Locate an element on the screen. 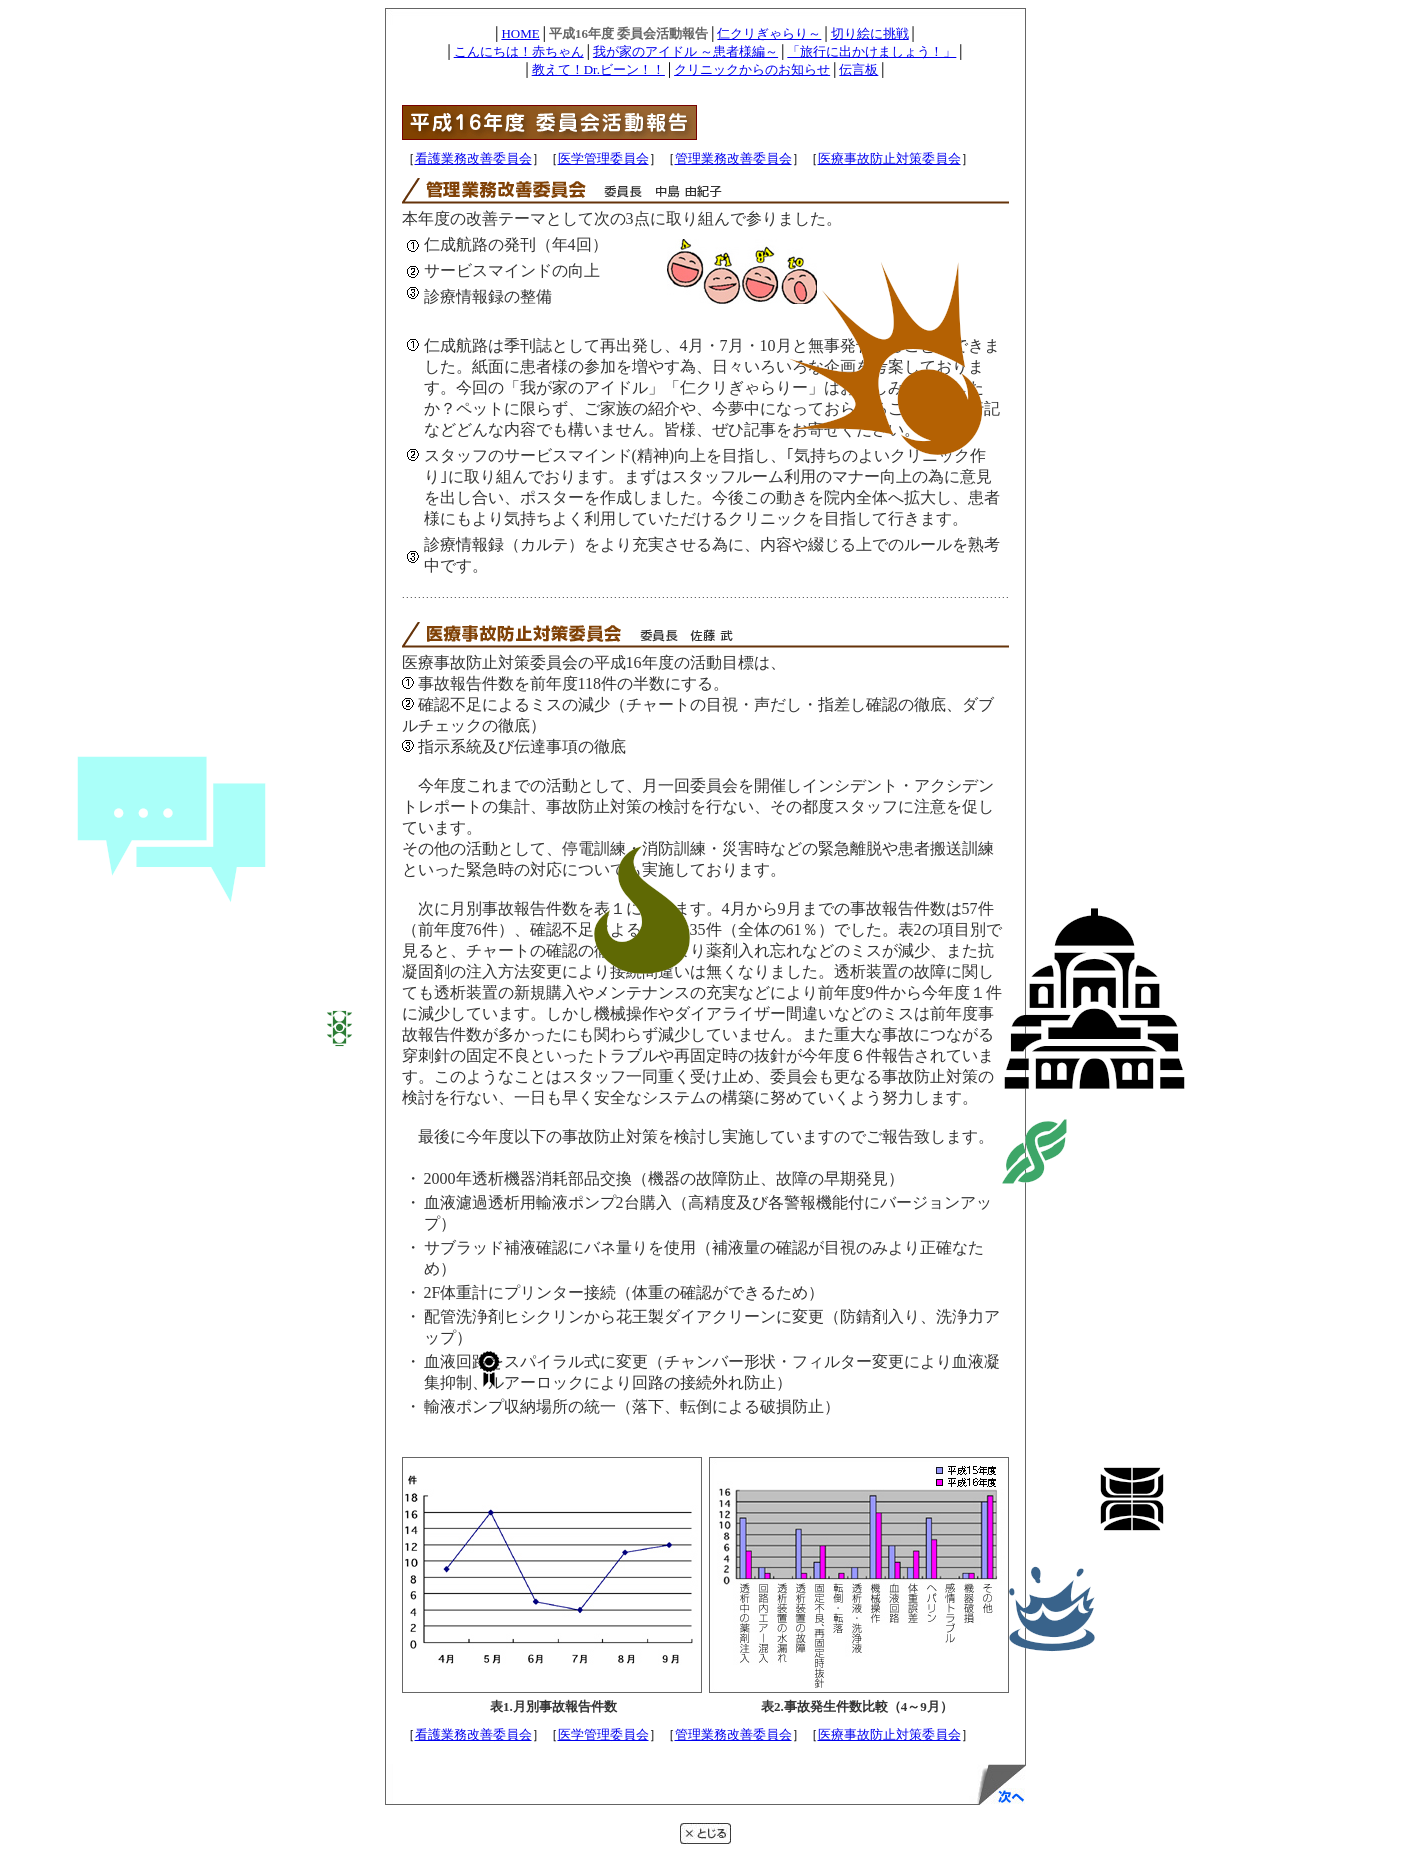 This screenshot has width=1410, height=1852. indicates hot or trending content is located at coordinates (642, 910).